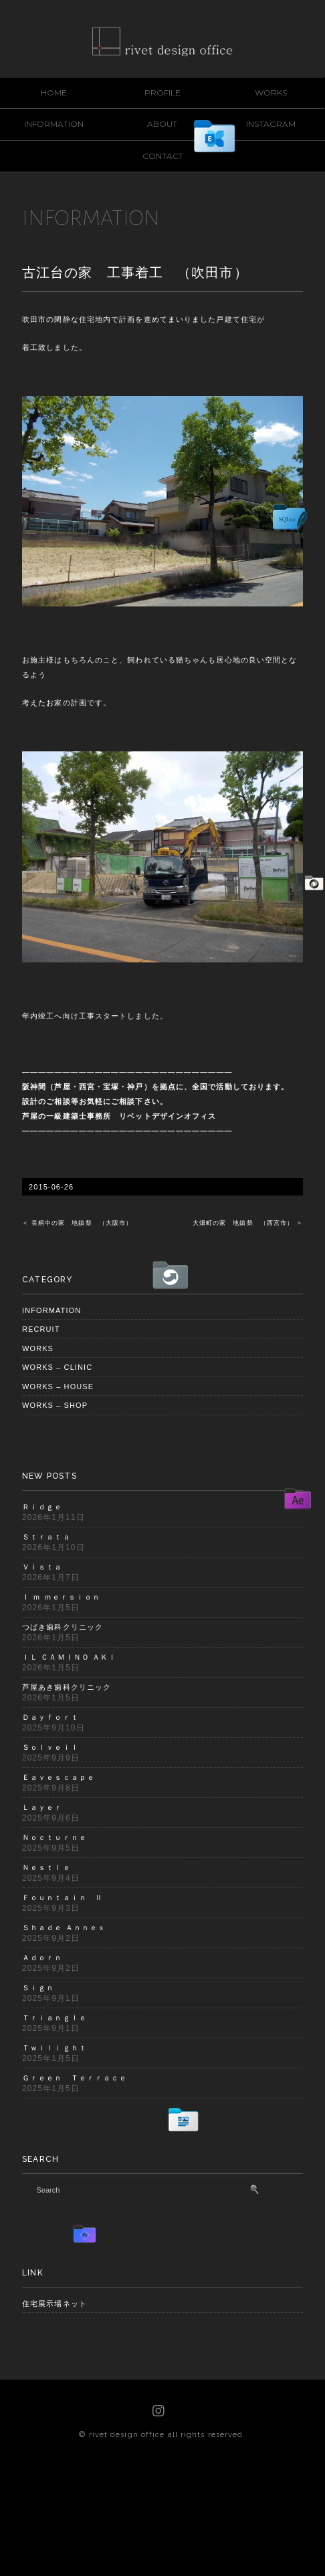 This screenshot has width=325, height=2576. What do you see at coordinates (314, 883) in the screenshot?
I see `open folder containing JSON configuration files` at bounding box center [314, 883].